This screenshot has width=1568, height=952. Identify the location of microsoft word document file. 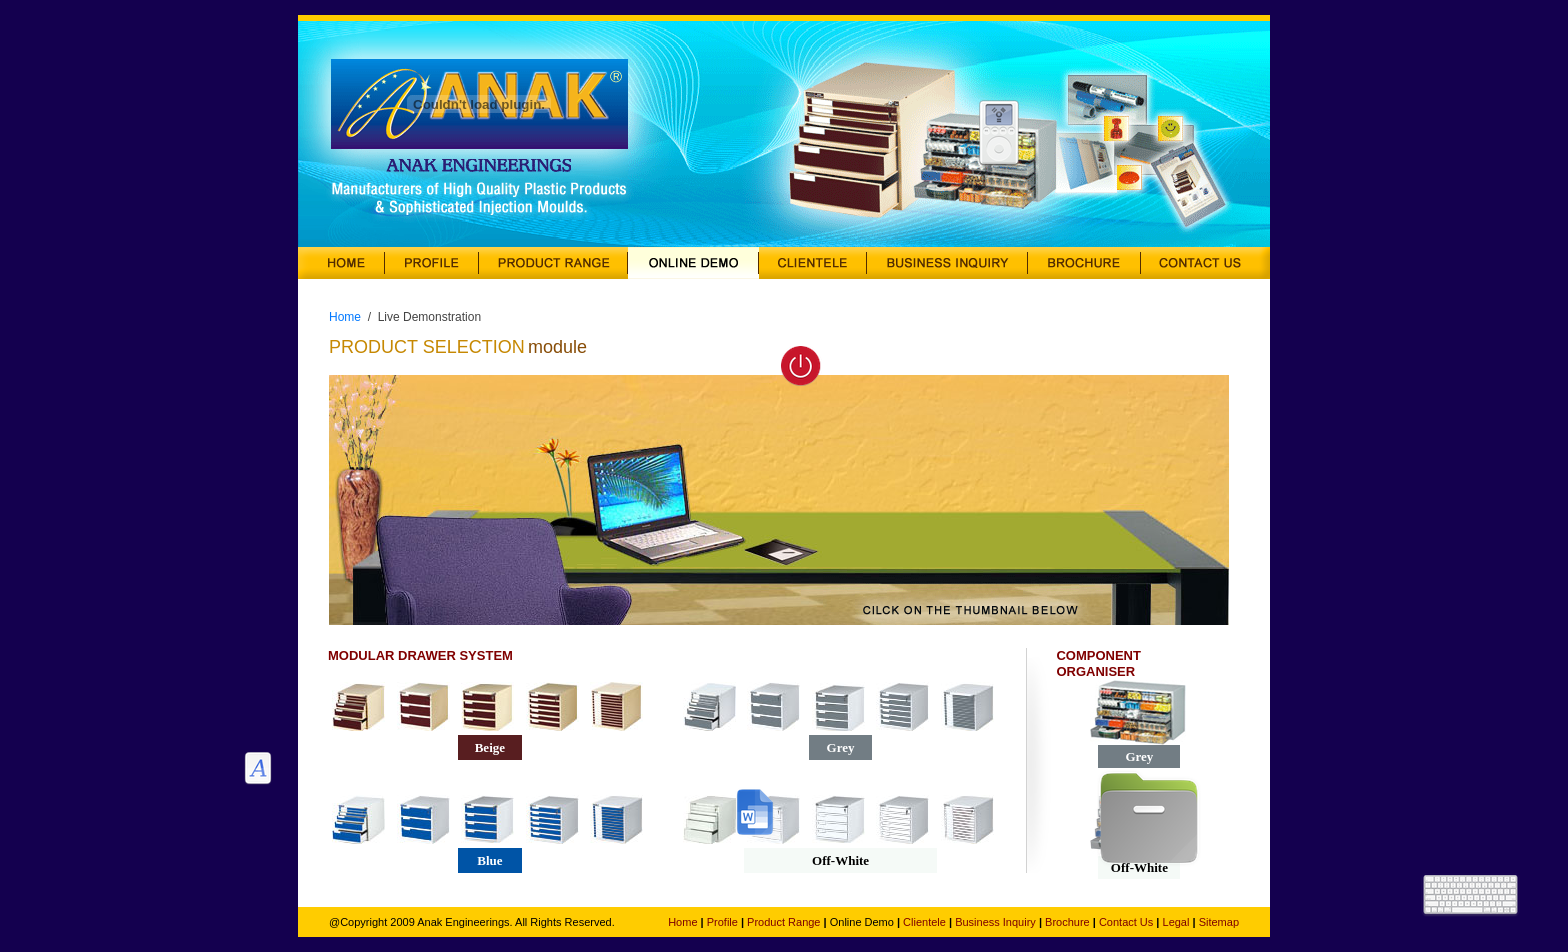
(755, 812).